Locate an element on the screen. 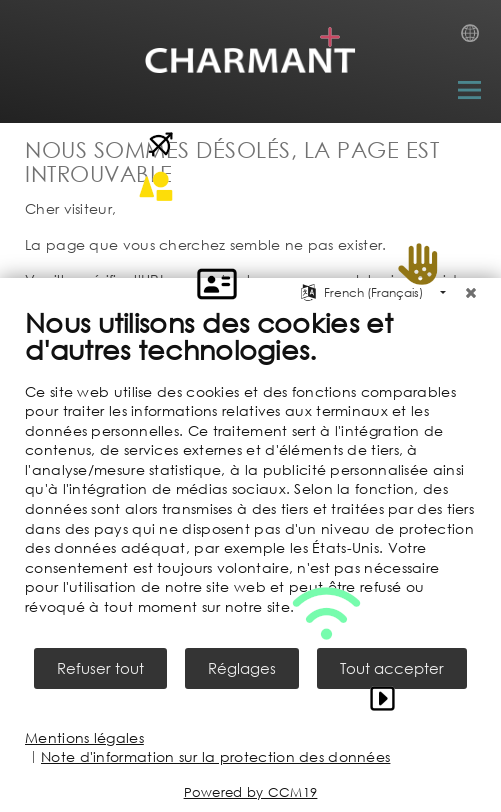 Image resolution: width=501 pixels, height=812 pixels. wifi connection status indicator is located at coordinates (326, 613).